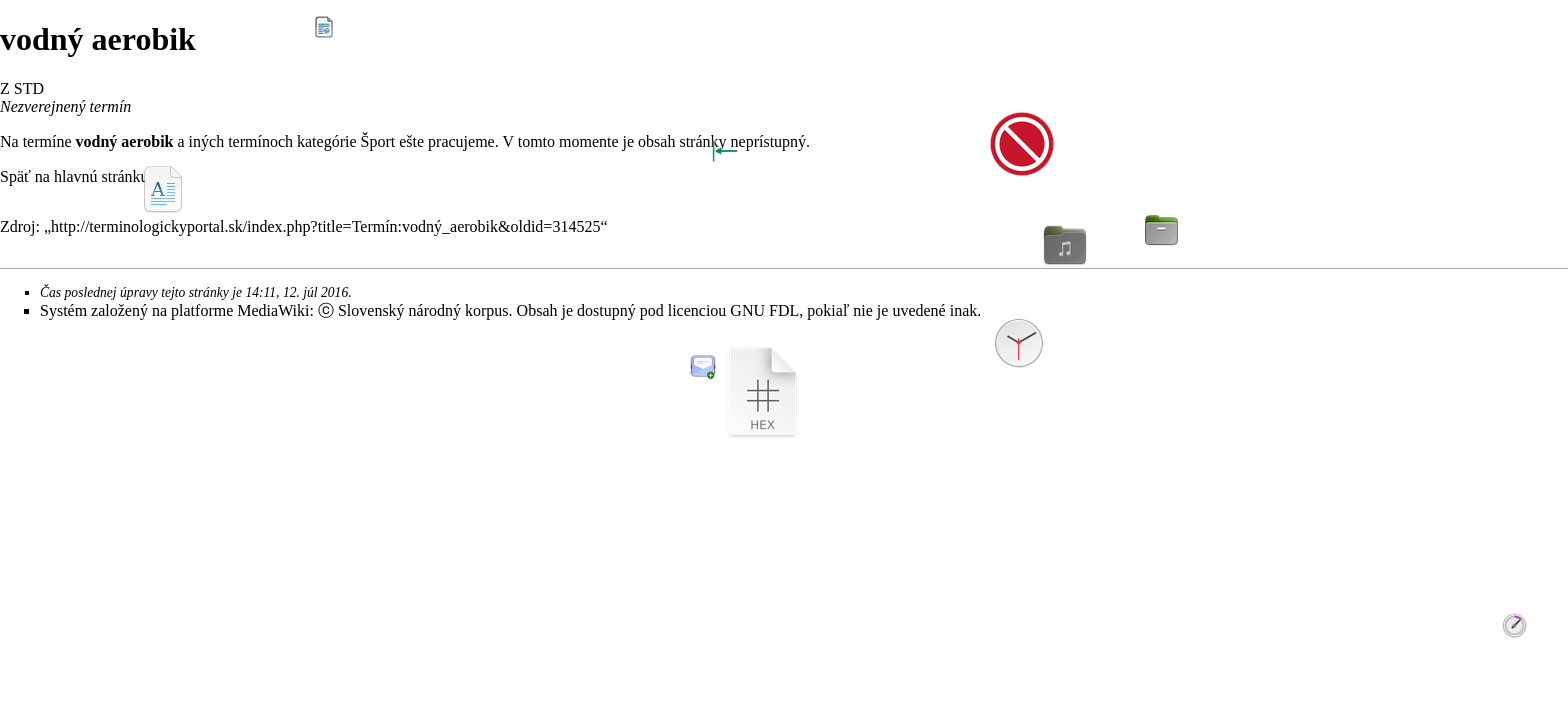 This screenshot has height=720, width=1568. Describe the element at coordinates (1019, 343) in the screenshot. I see `open recently accessed documents` at that location.